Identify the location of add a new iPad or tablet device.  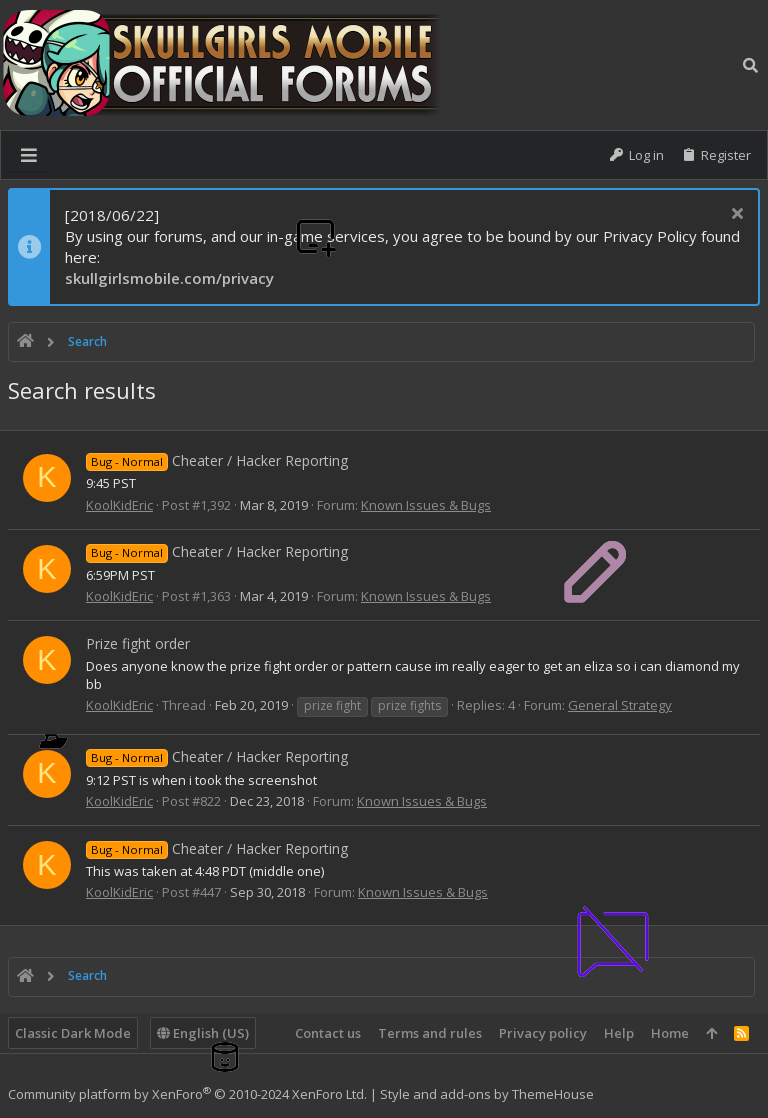
(315, 236).